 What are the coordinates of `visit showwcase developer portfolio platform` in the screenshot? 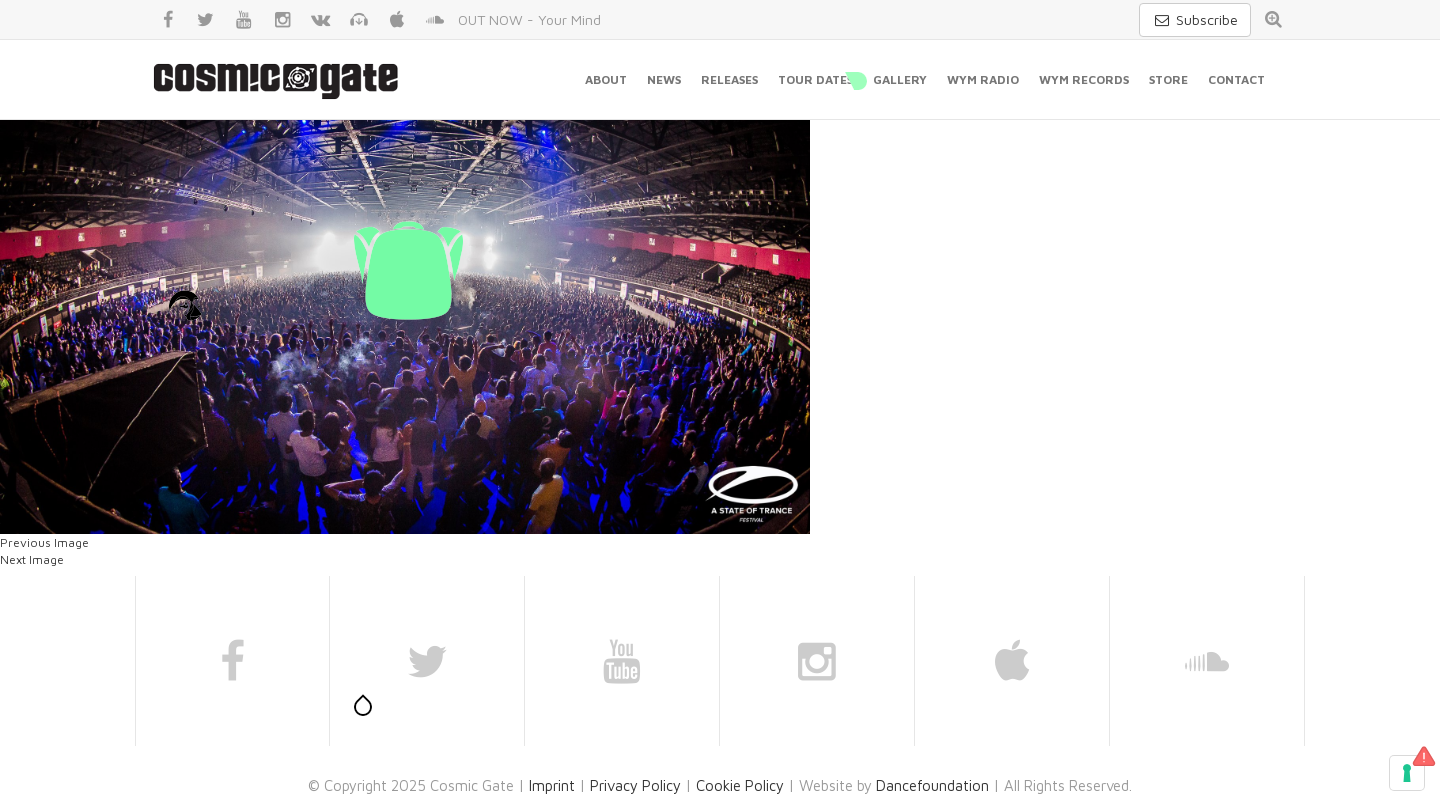 It's located at (408, 270).